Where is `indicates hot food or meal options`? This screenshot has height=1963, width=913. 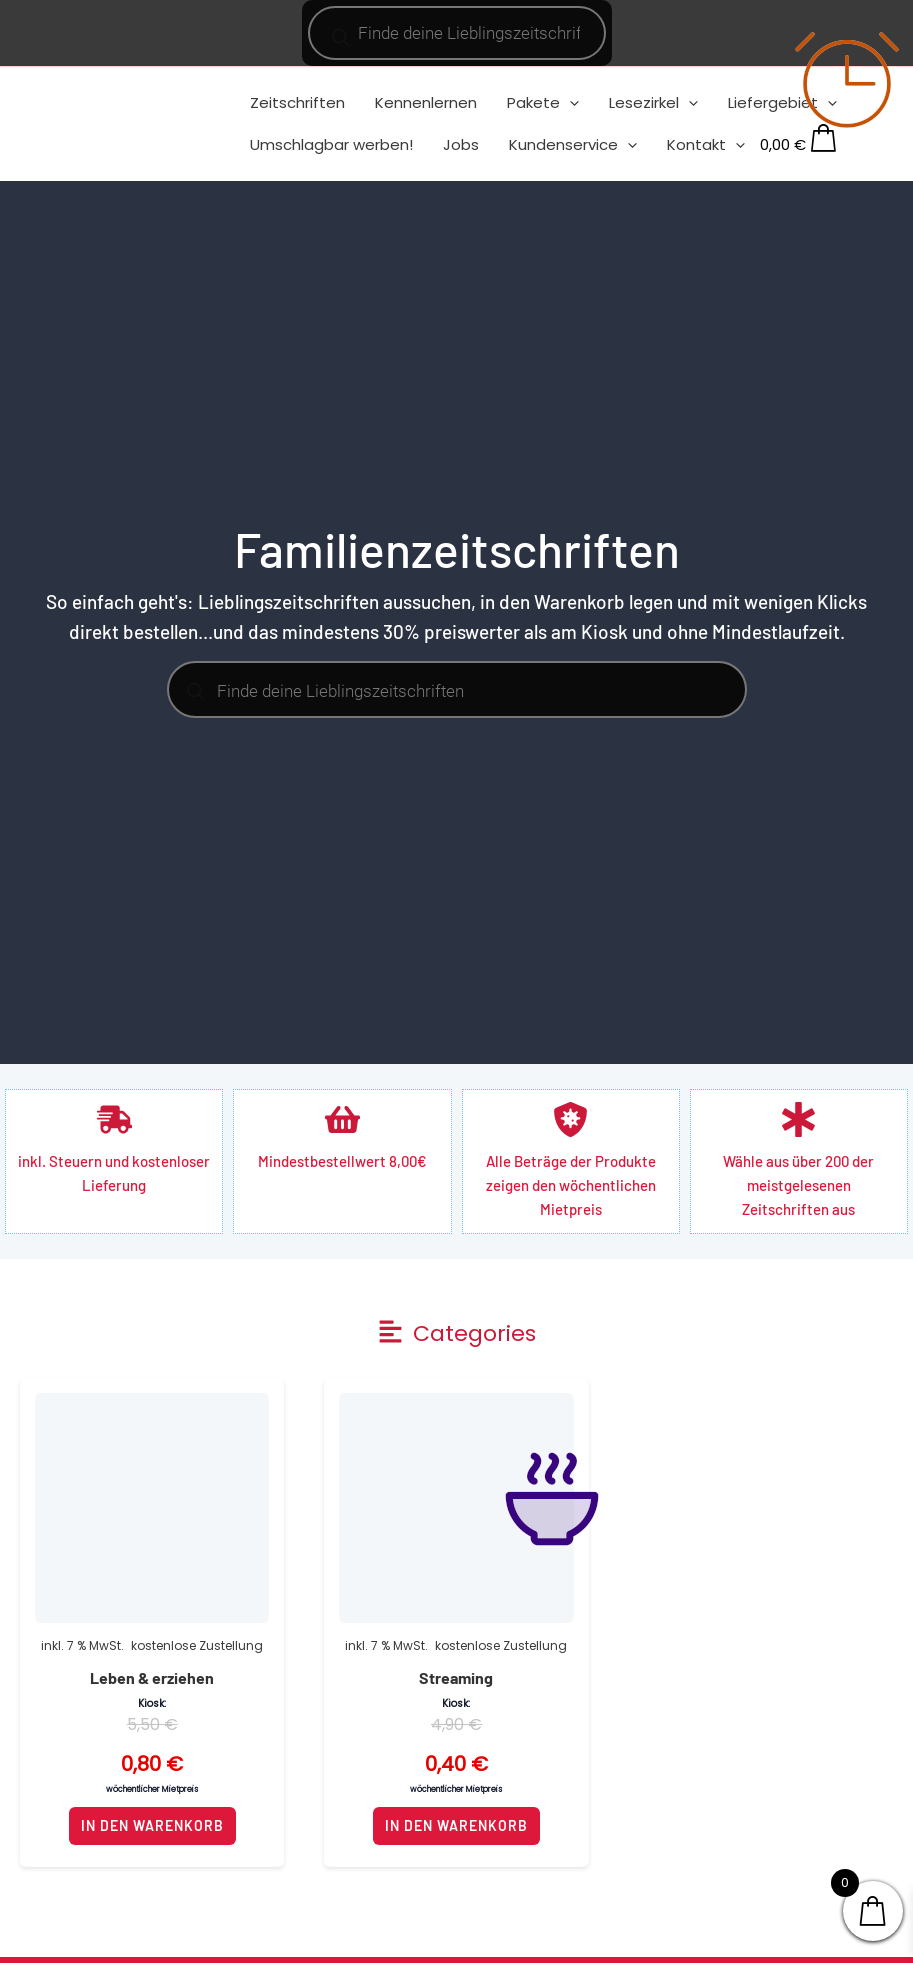 indicates hot food or meal options is located at coordinates (552, 1499).